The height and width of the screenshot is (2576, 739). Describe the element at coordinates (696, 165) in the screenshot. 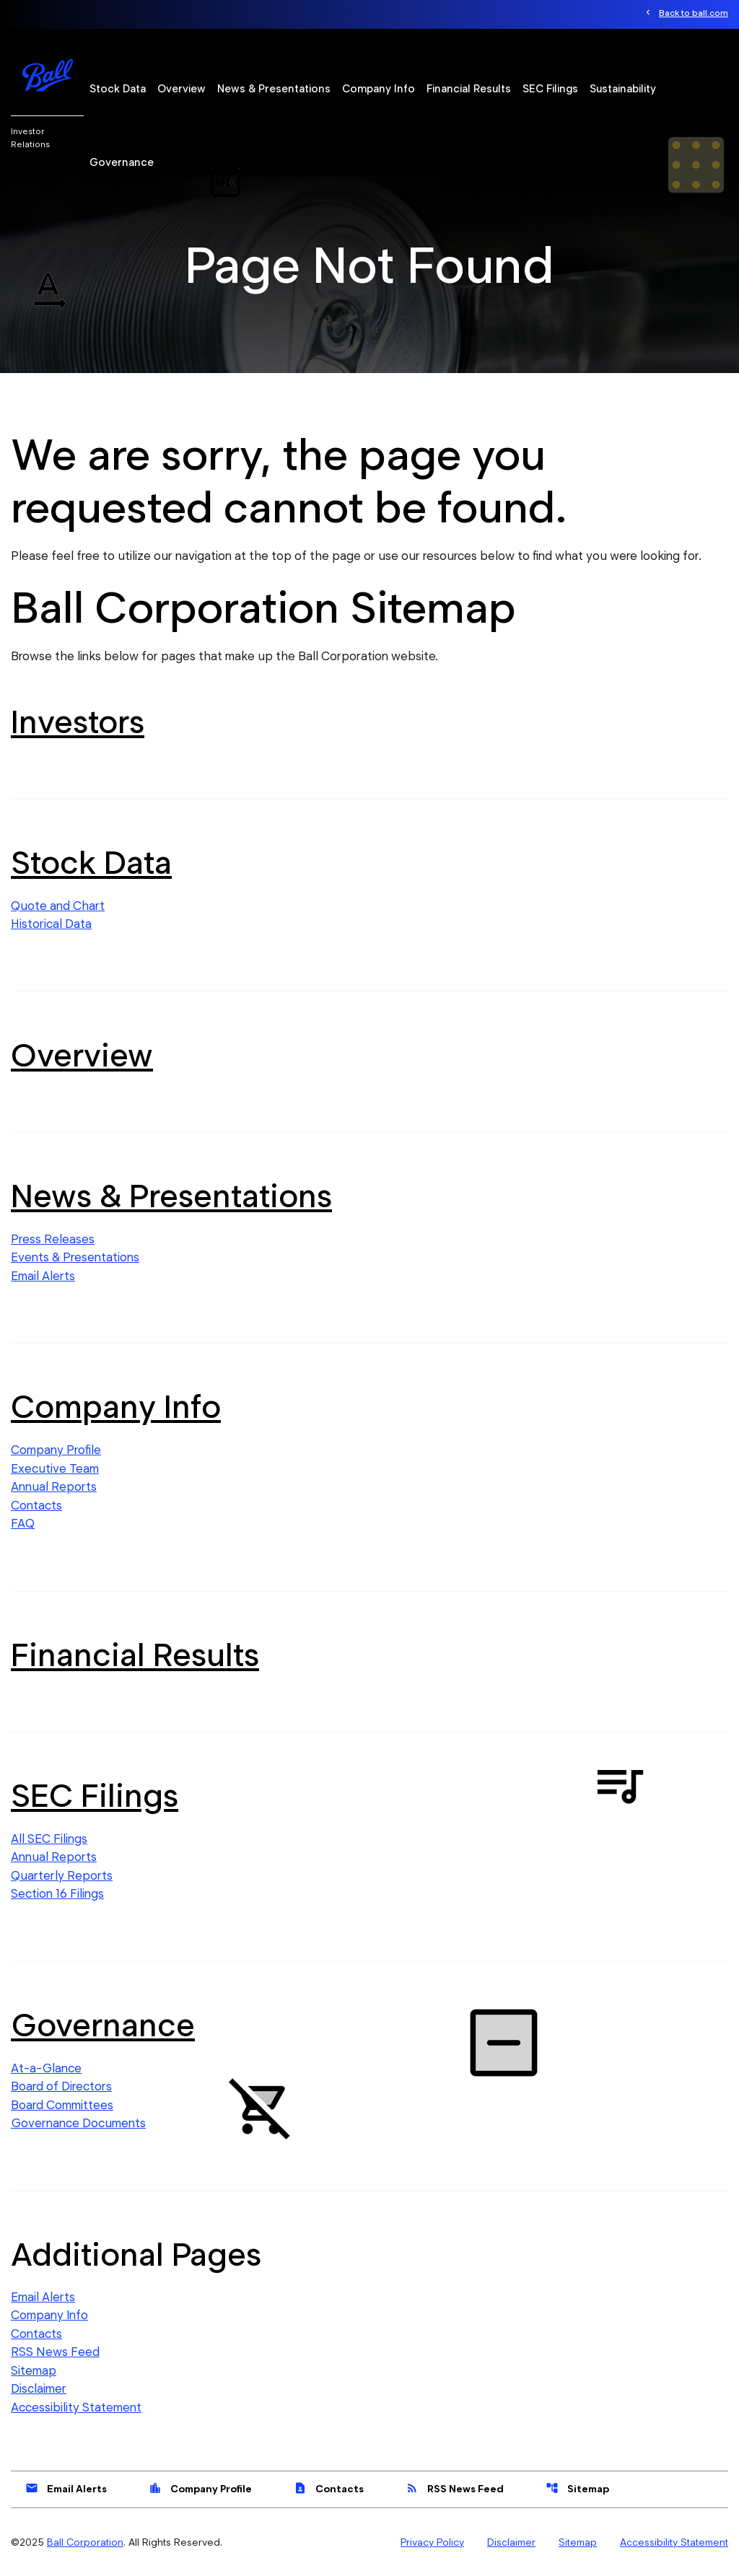

I see `open app drawer or launcher` at that location.